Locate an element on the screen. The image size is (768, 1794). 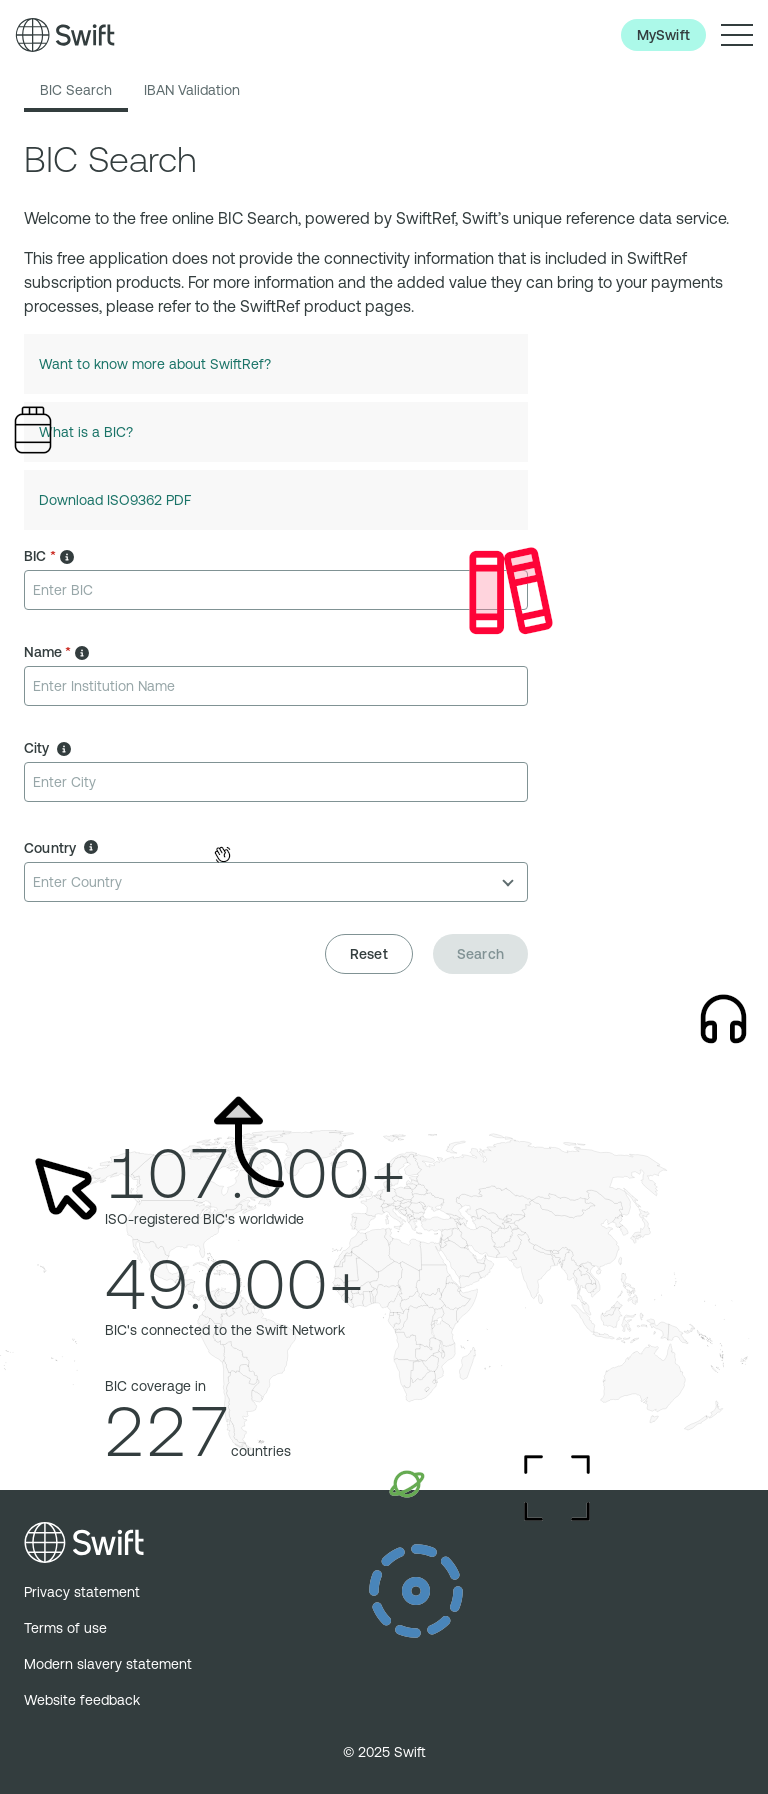
apply tilt-shift blur effect to photo is located at coordinates (416, 1591).